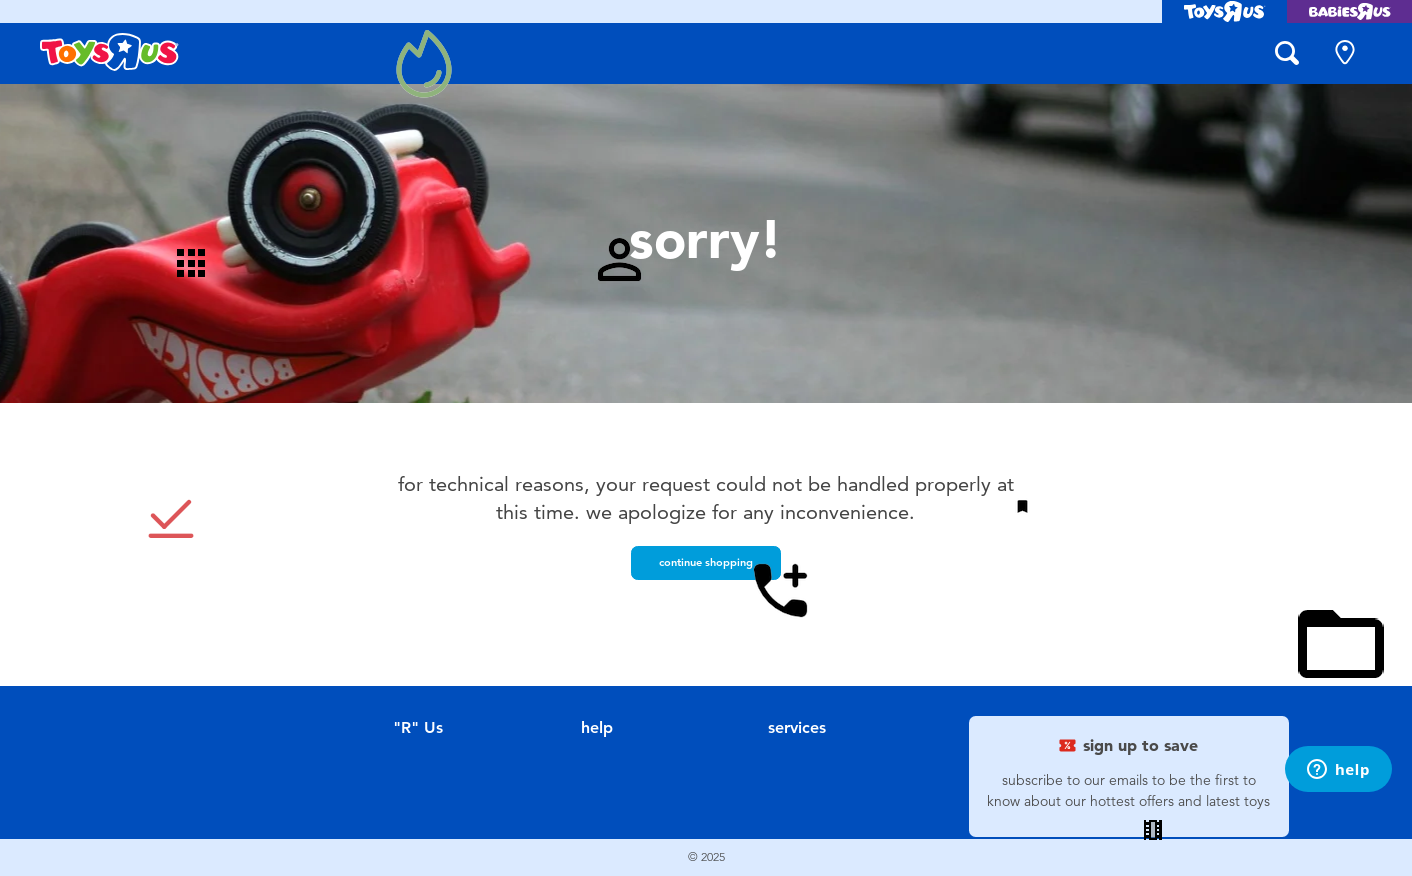 The image size is (1412, 876). What do you see at coordinates (171, 520) in the screenshot?
I see `confirm or submit an action` at bounding box center [171, 520].